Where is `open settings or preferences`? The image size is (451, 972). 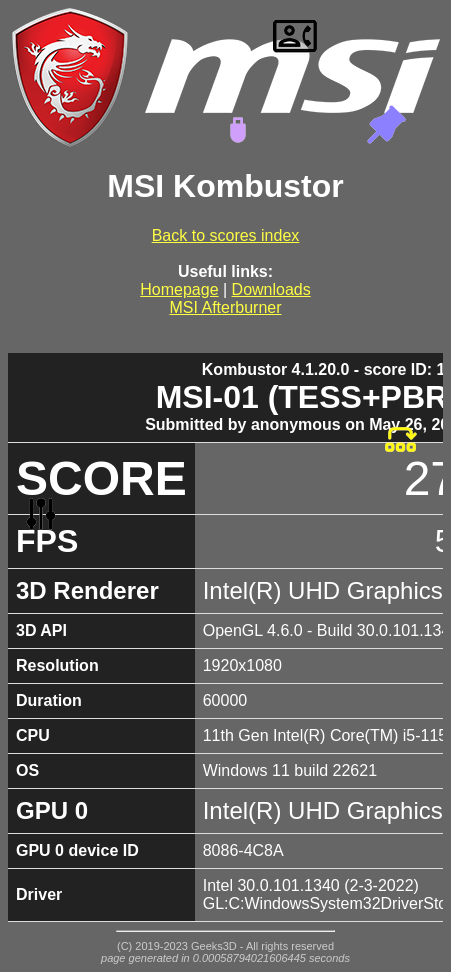
open settings or preferences is located at coordinates (41, 514).